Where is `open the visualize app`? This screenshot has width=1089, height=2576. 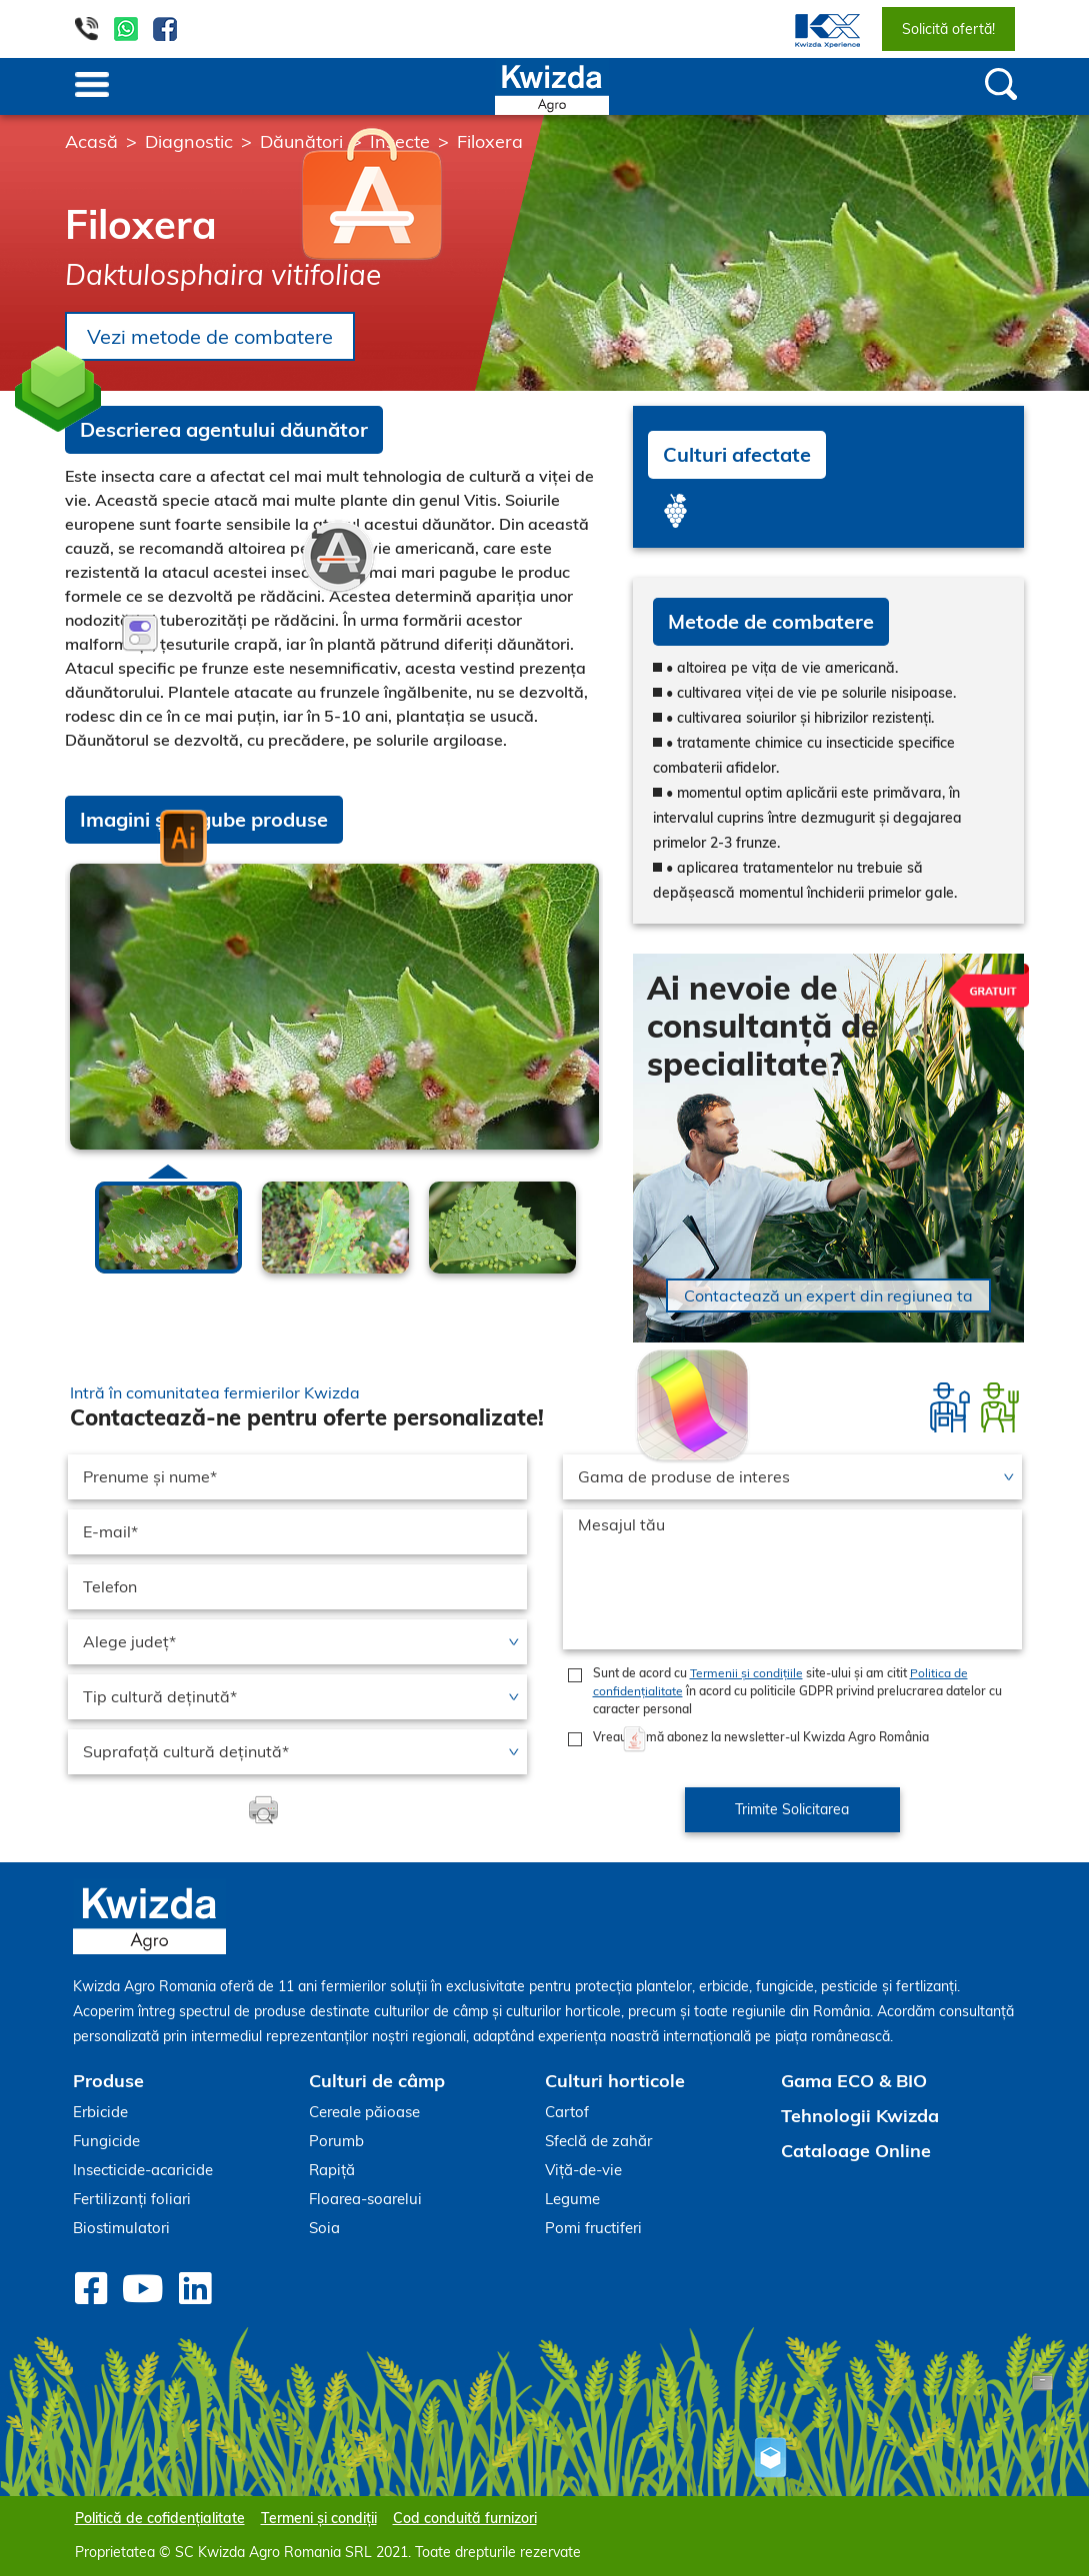
open the visualize app is located at coordinates (58, 389).